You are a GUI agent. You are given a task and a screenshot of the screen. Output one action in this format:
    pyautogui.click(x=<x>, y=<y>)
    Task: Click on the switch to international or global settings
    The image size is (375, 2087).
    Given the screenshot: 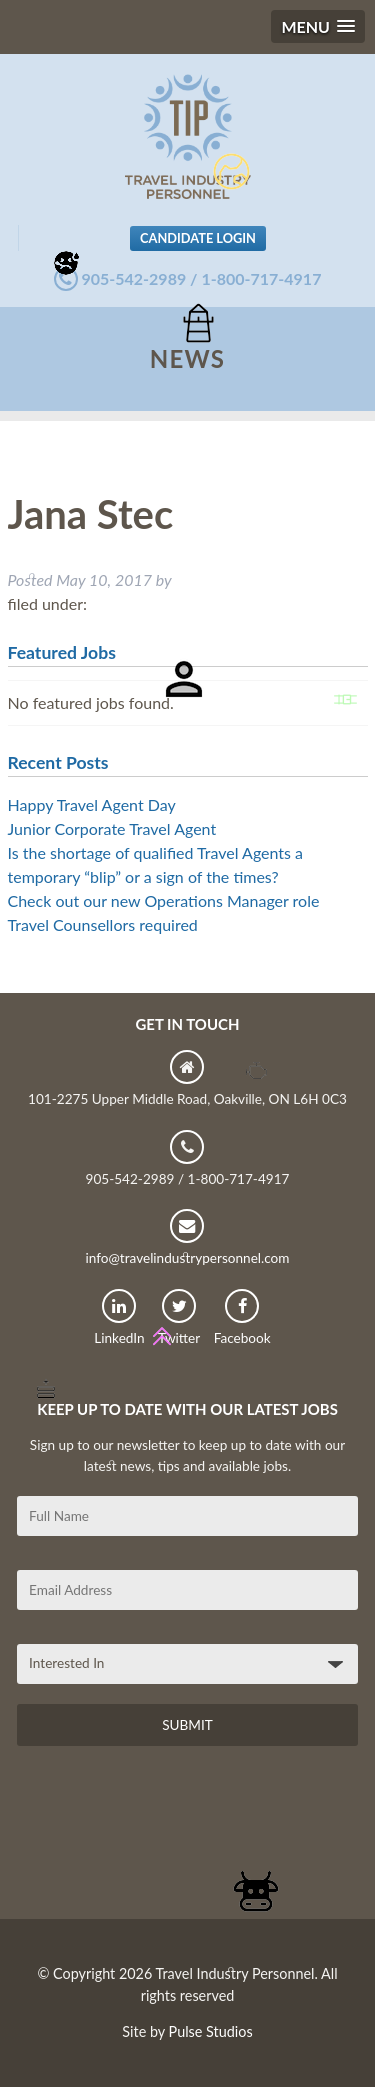 What is the action you would take?
    pyautogui.click(x=231, y=171)
    